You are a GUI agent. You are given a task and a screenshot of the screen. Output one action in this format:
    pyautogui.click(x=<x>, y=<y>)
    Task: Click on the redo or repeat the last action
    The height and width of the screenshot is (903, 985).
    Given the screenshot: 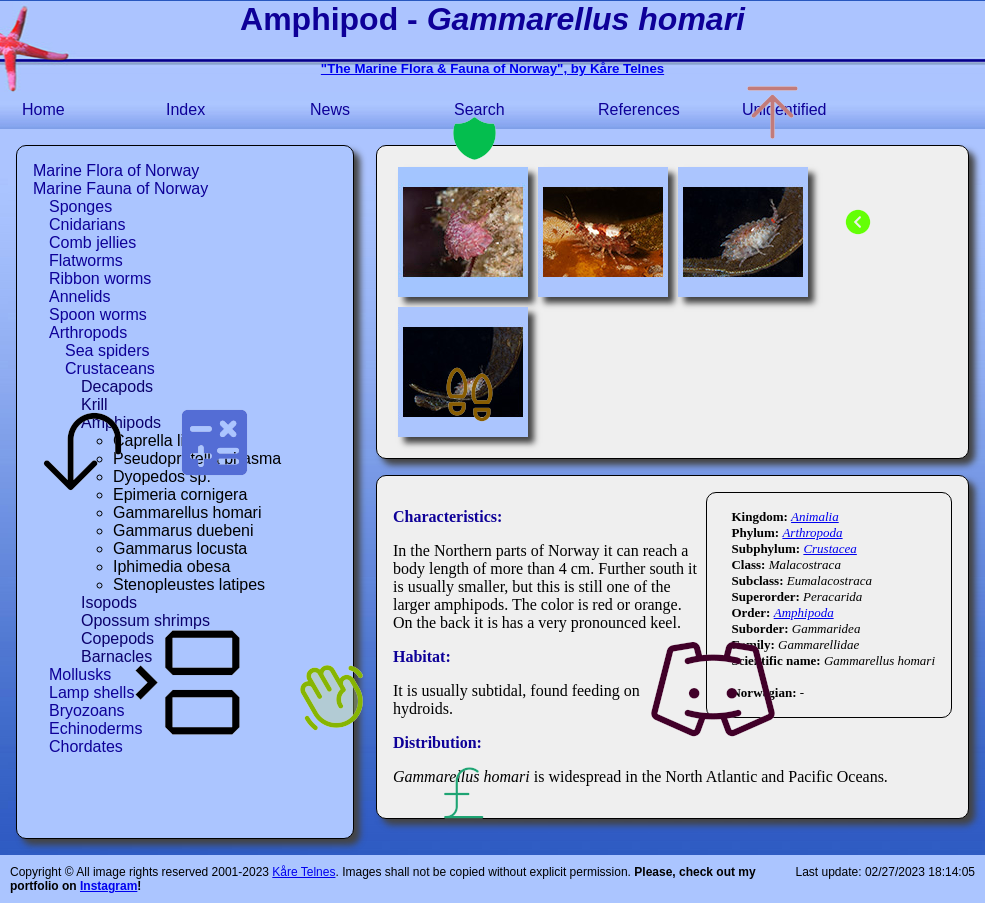 What is the action you would take?
    pyautogui.click(x=82, y=451)
    